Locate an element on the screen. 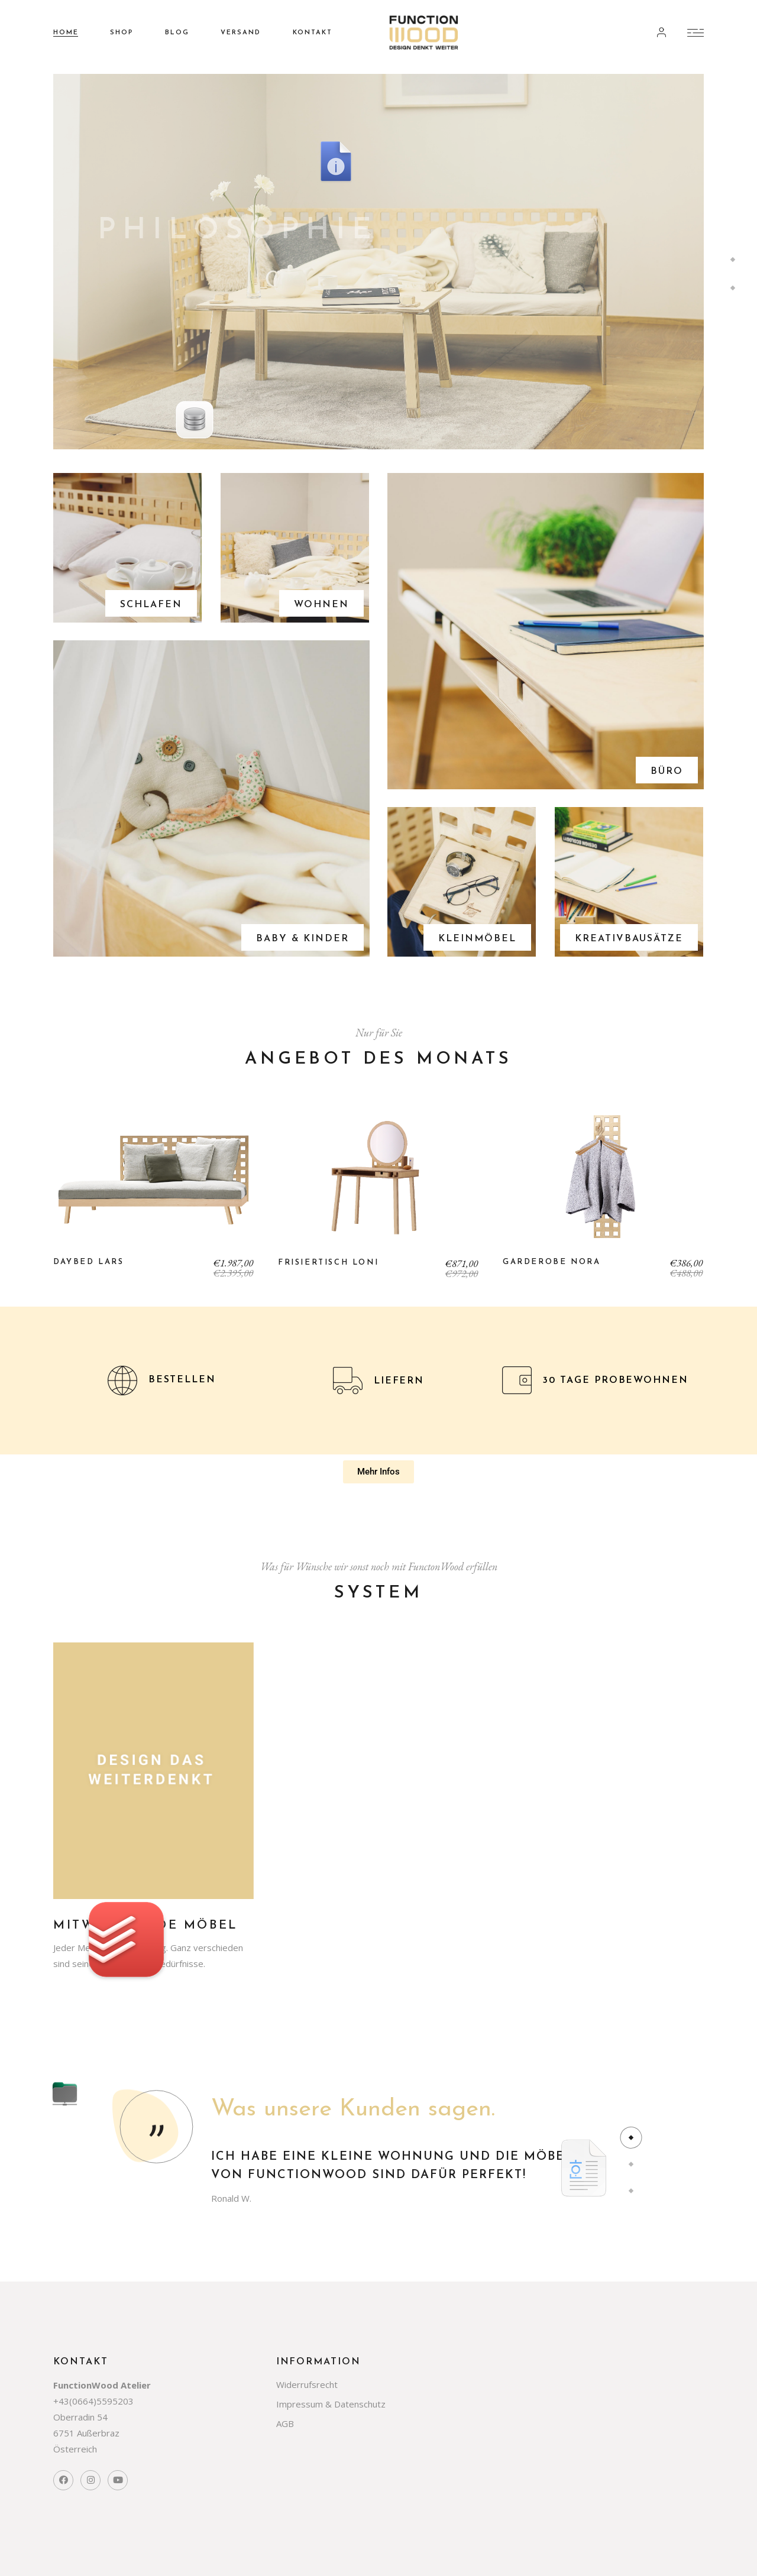 The image size is (757, 2576). open todoist task management app is located at coordinates (126, 1939).